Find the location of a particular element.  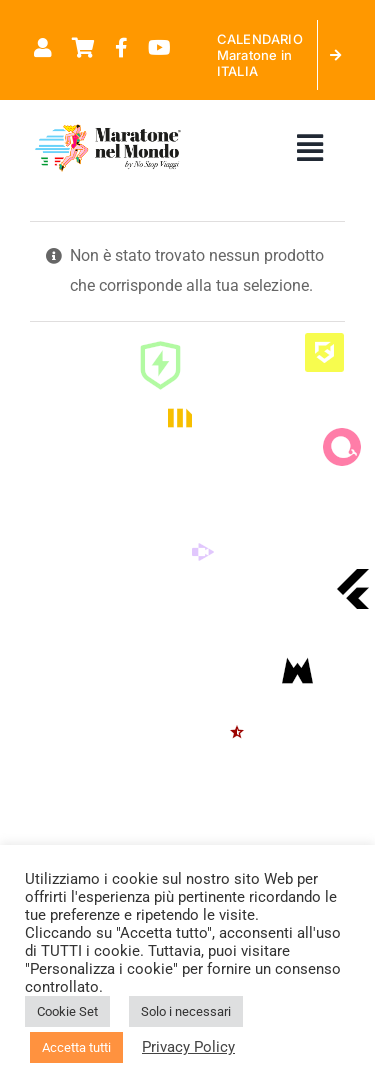

Apache ECharts logo is located at coordinates (342, 447).